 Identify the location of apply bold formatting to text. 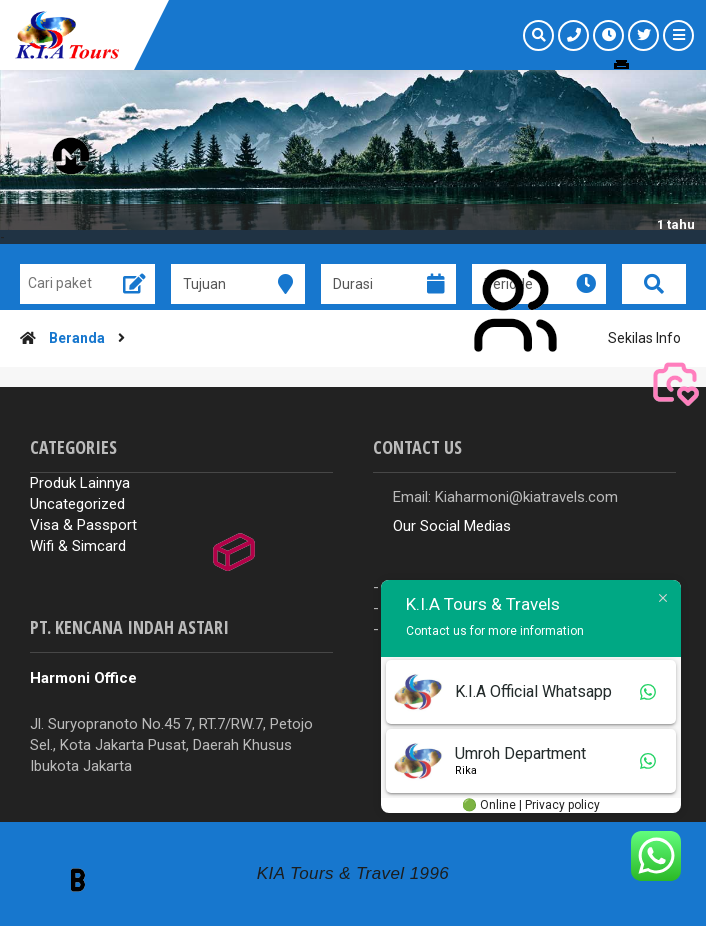
(78, 880).